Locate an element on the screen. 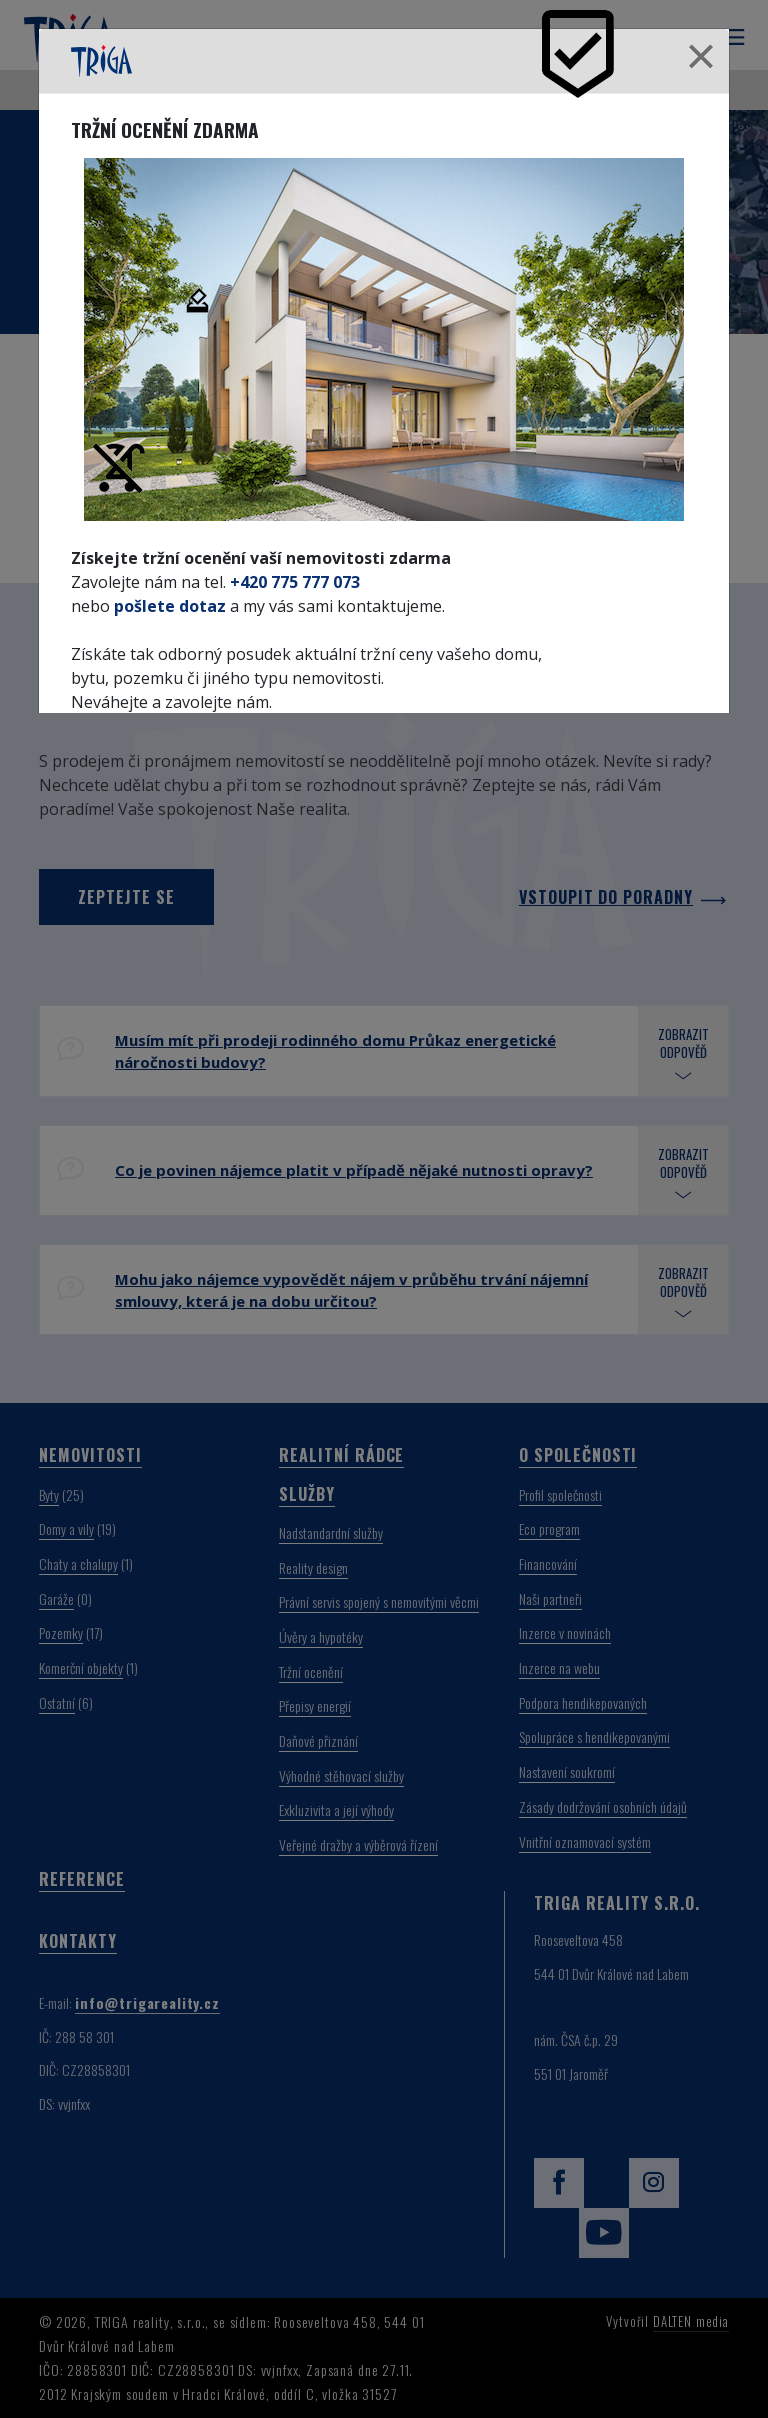 The height and width of the screenshot is (2418, 768). mark a location as visited is located at coordinates (578, 54).